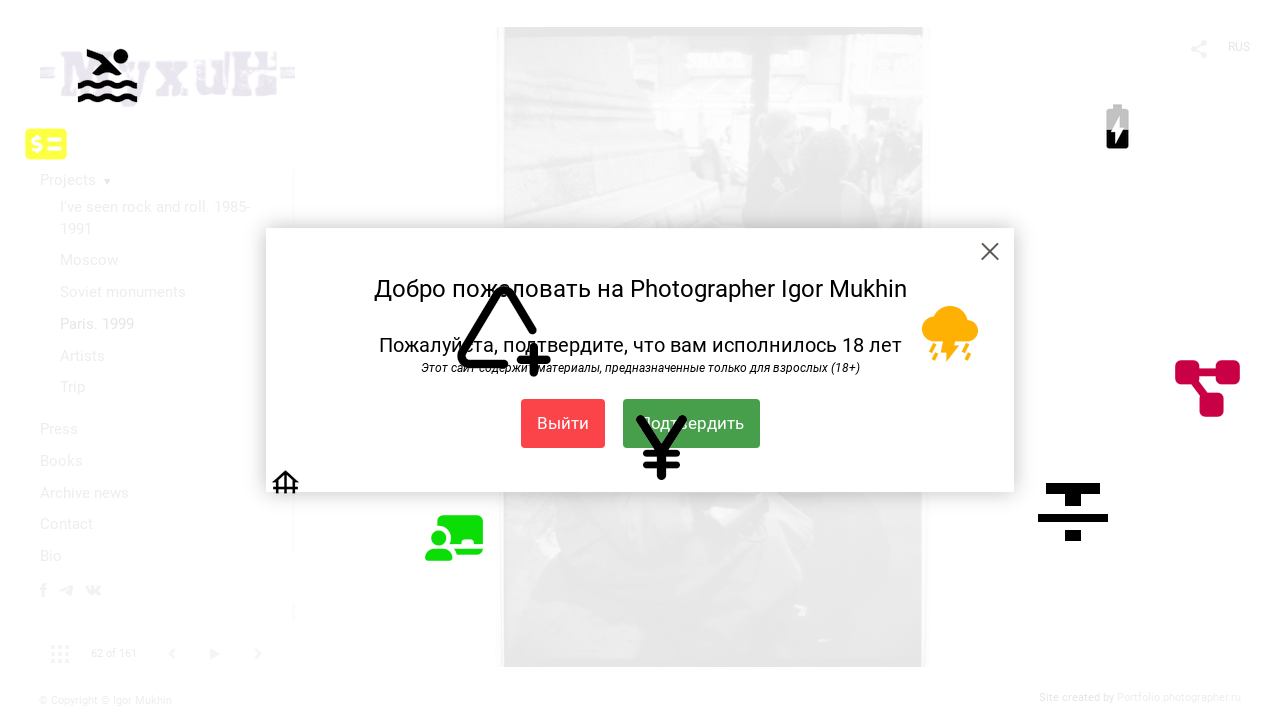  Describe the element at coordinates (107, 75) in the screenshot. I see `view swimming pool amenities` at that location.